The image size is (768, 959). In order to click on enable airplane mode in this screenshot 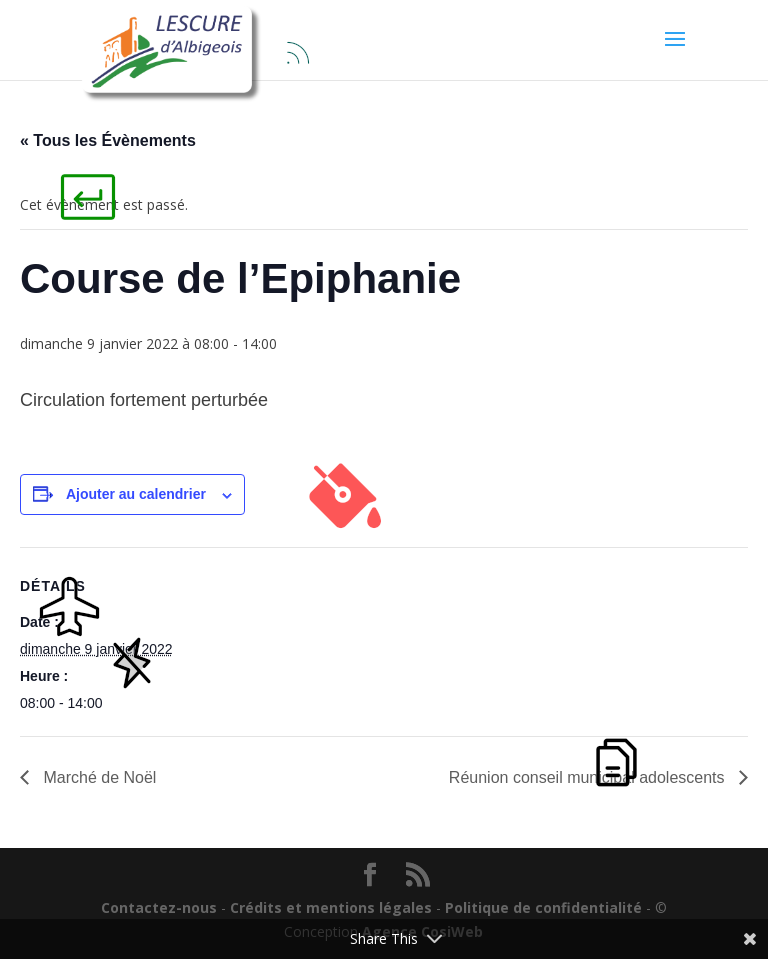, I will do `click(69, 606)`.